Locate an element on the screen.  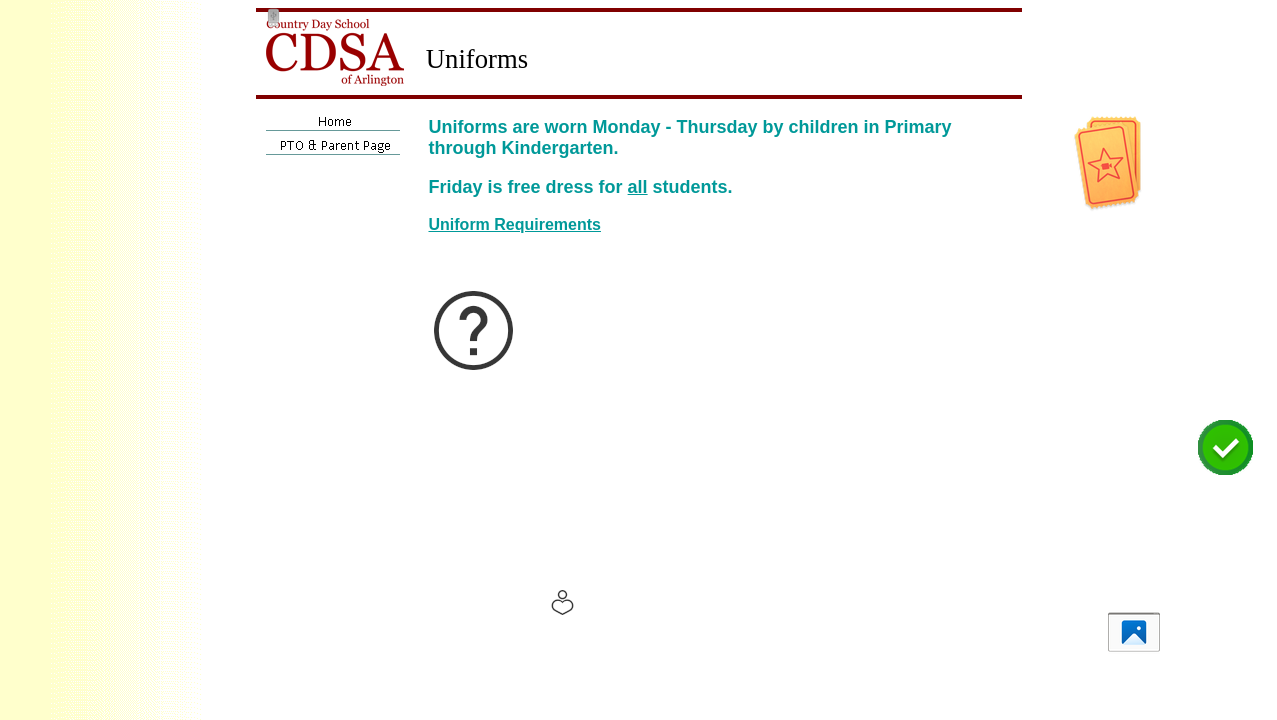
access connected USB drive is located at coordinates (273, 17).